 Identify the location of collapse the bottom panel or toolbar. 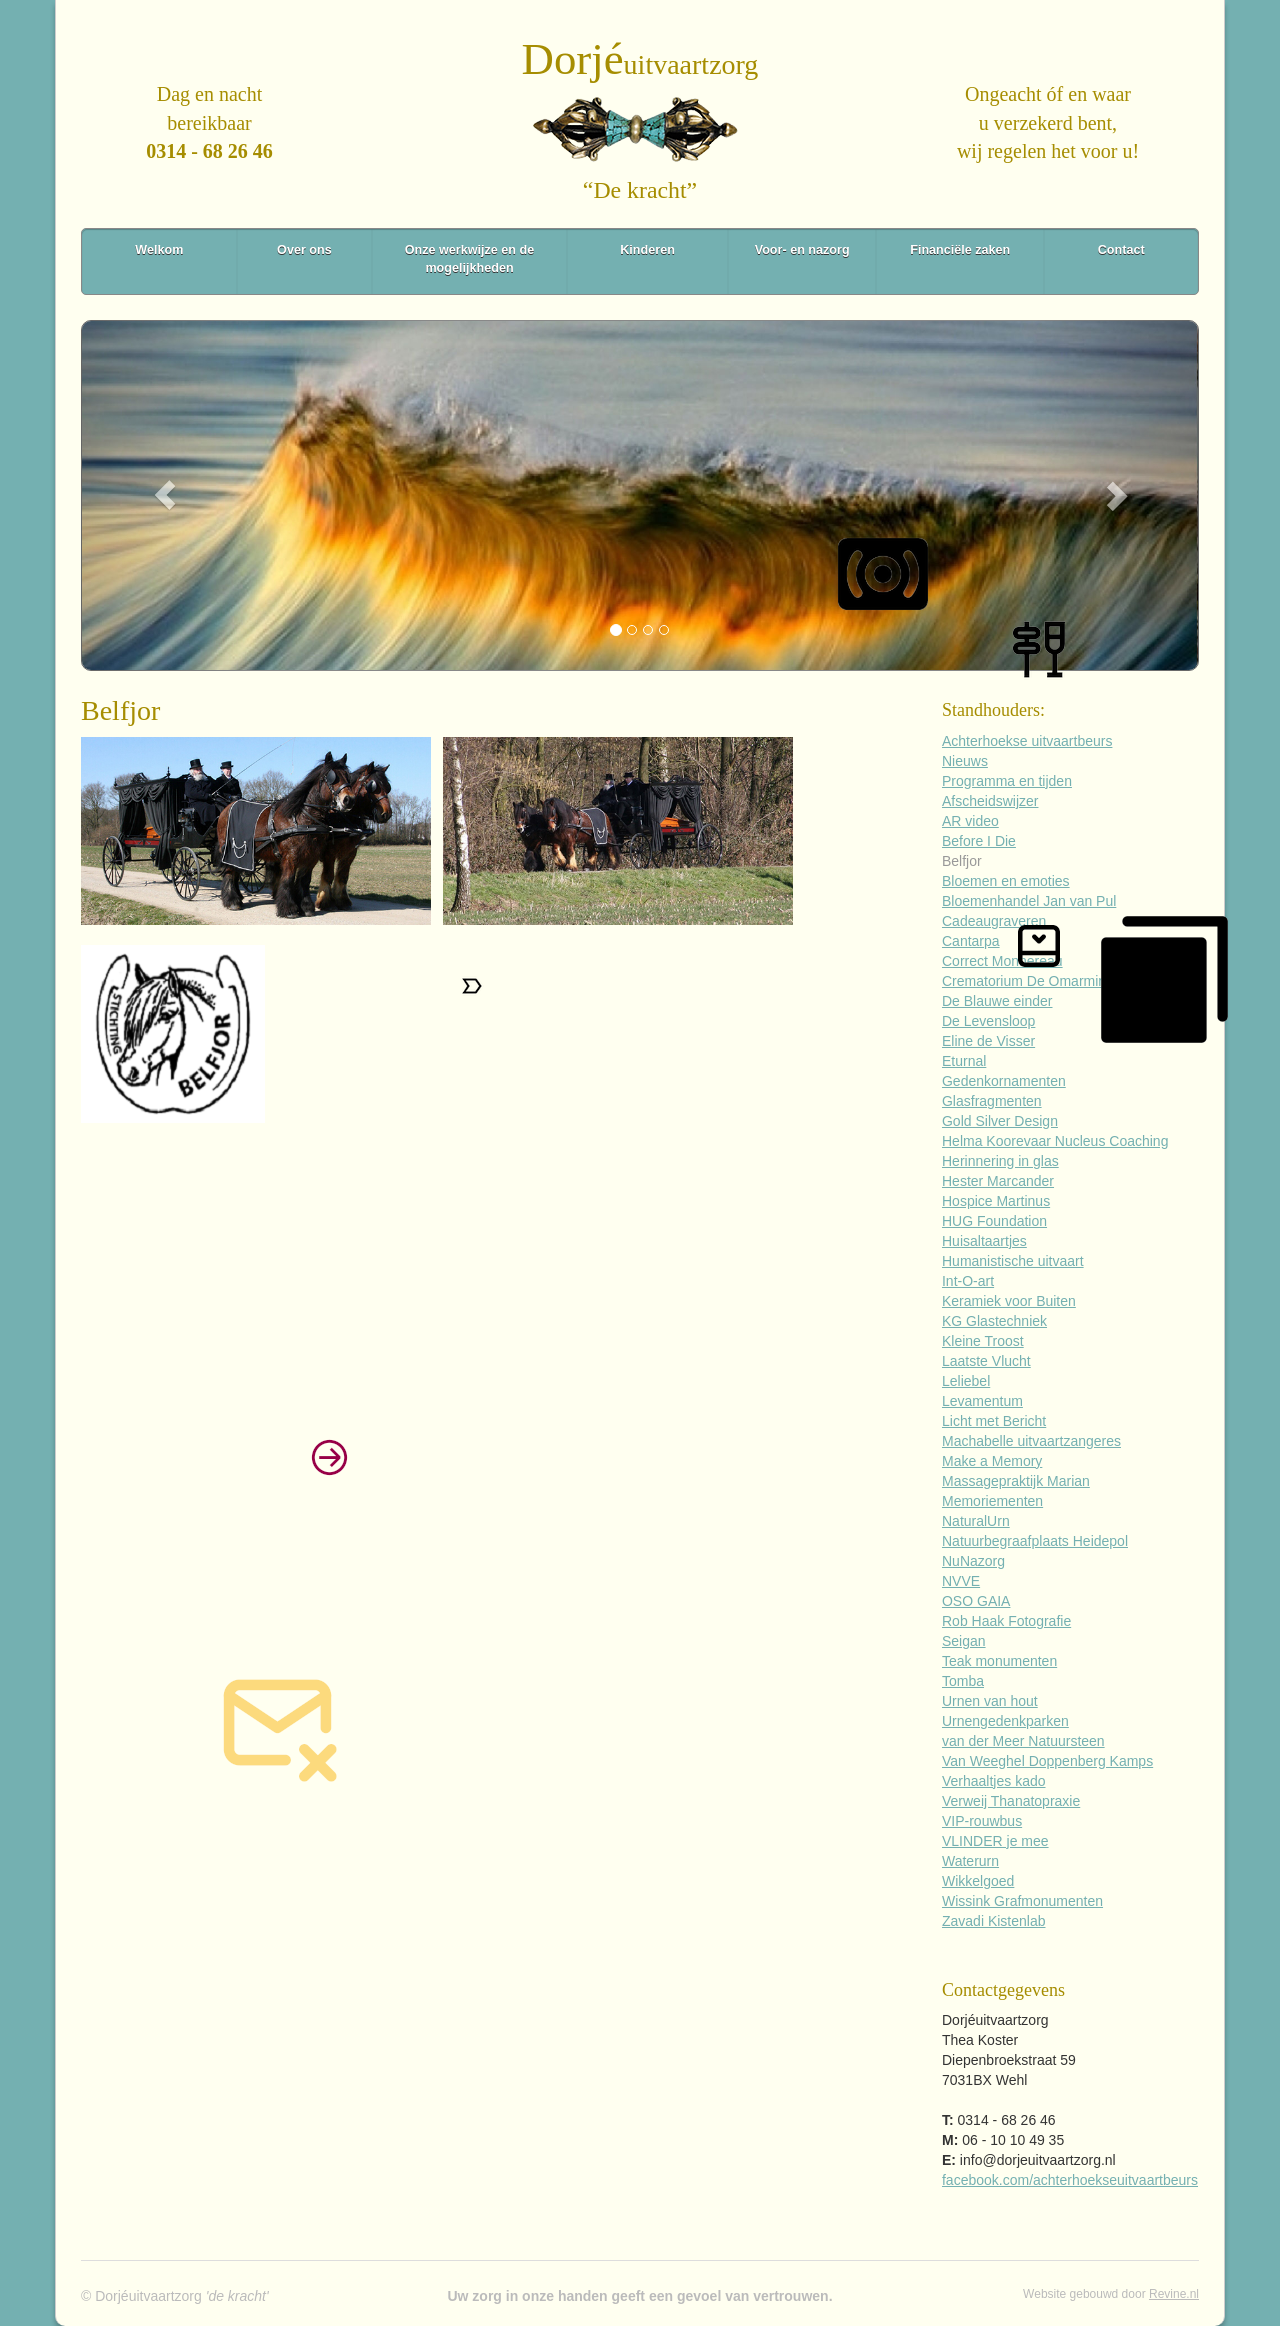
(1039, 946).